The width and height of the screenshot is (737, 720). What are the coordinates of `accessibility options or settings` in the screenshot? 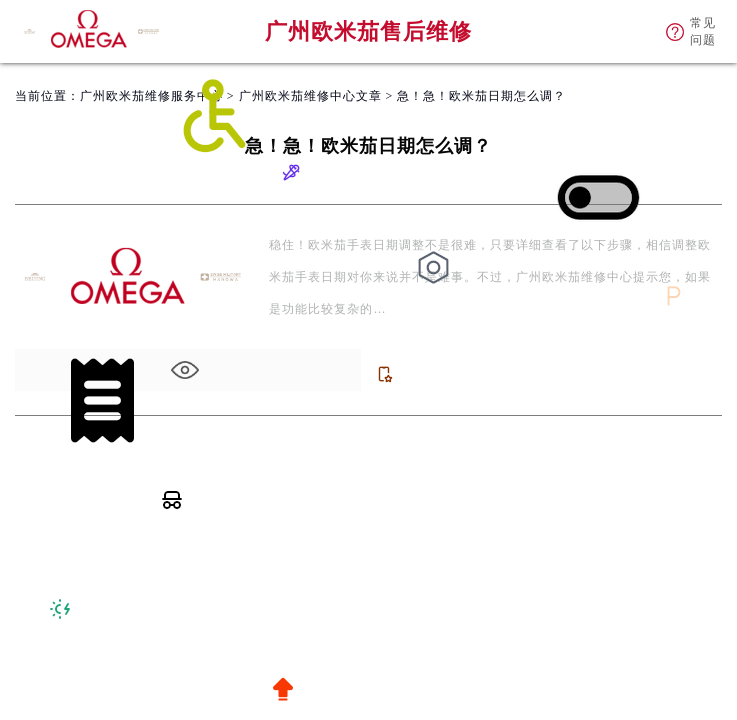 It's located at (216, 115).